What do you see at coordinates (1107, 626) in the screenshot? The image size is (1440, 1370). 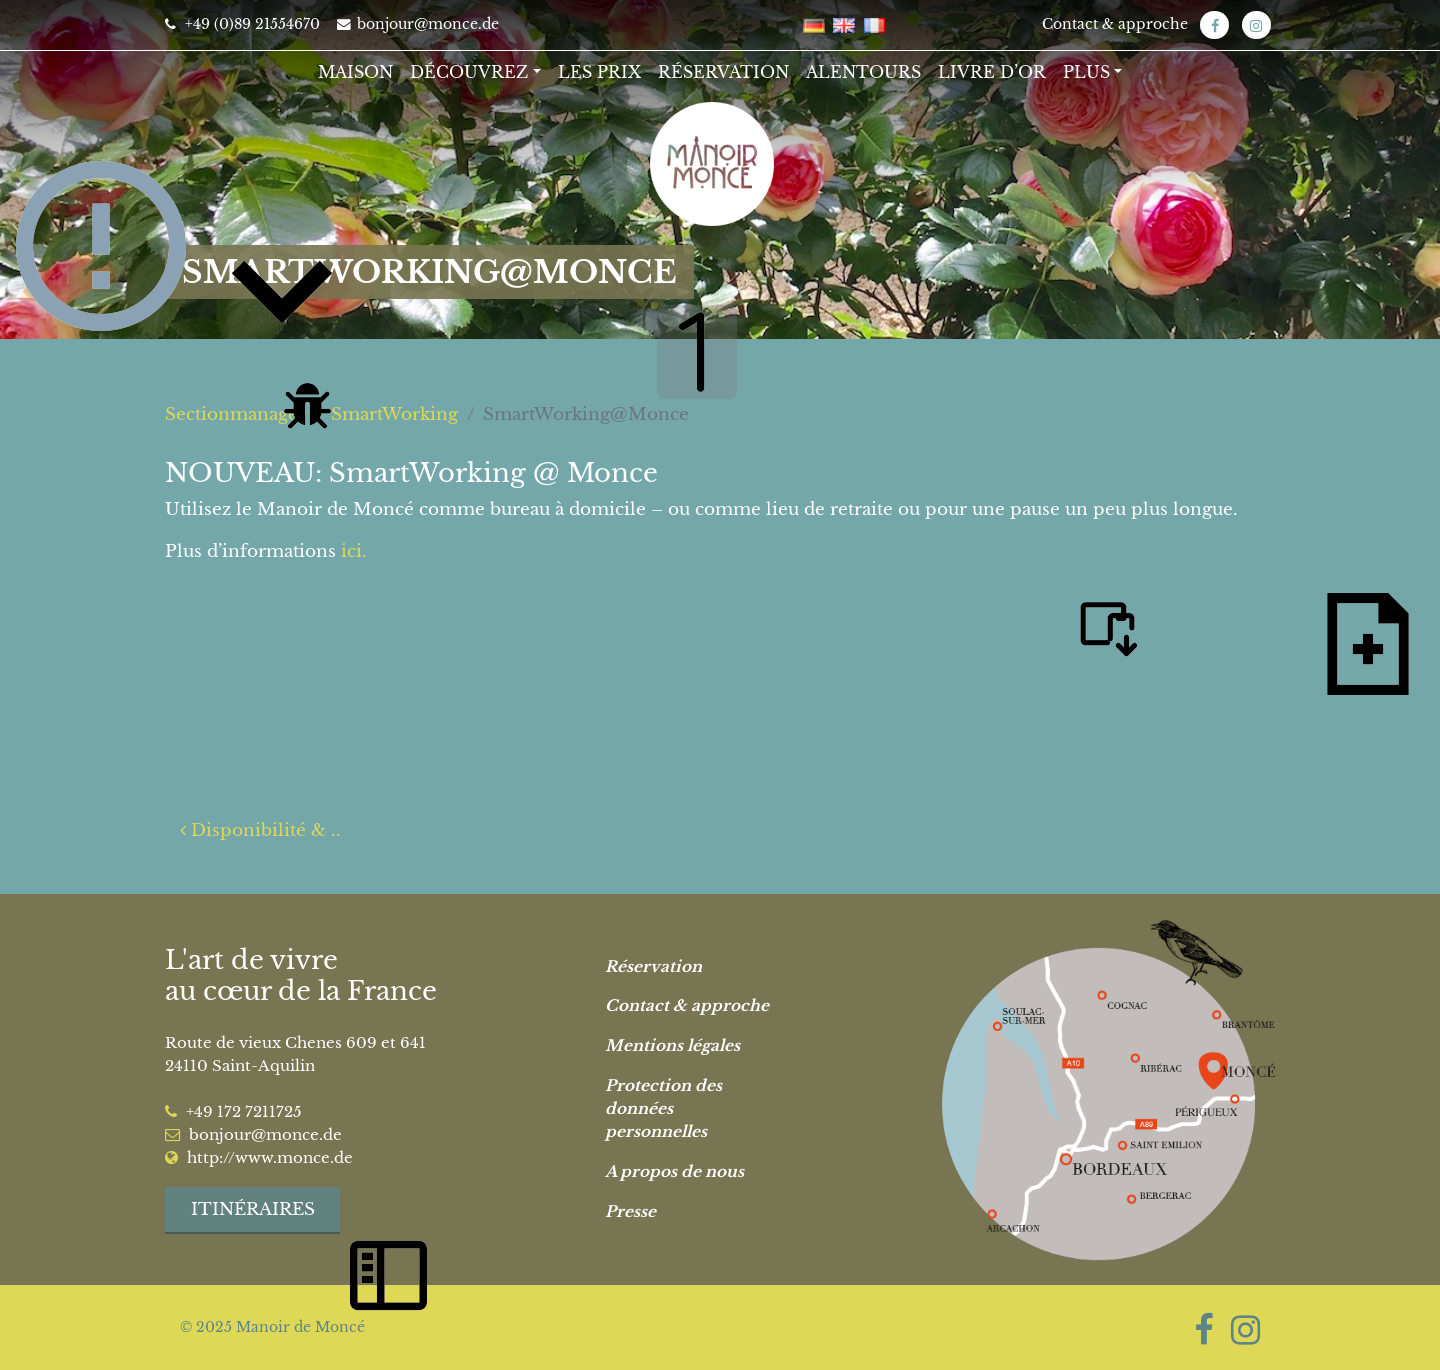 I see `download to connected devices` at bounding box center [1107, 626].